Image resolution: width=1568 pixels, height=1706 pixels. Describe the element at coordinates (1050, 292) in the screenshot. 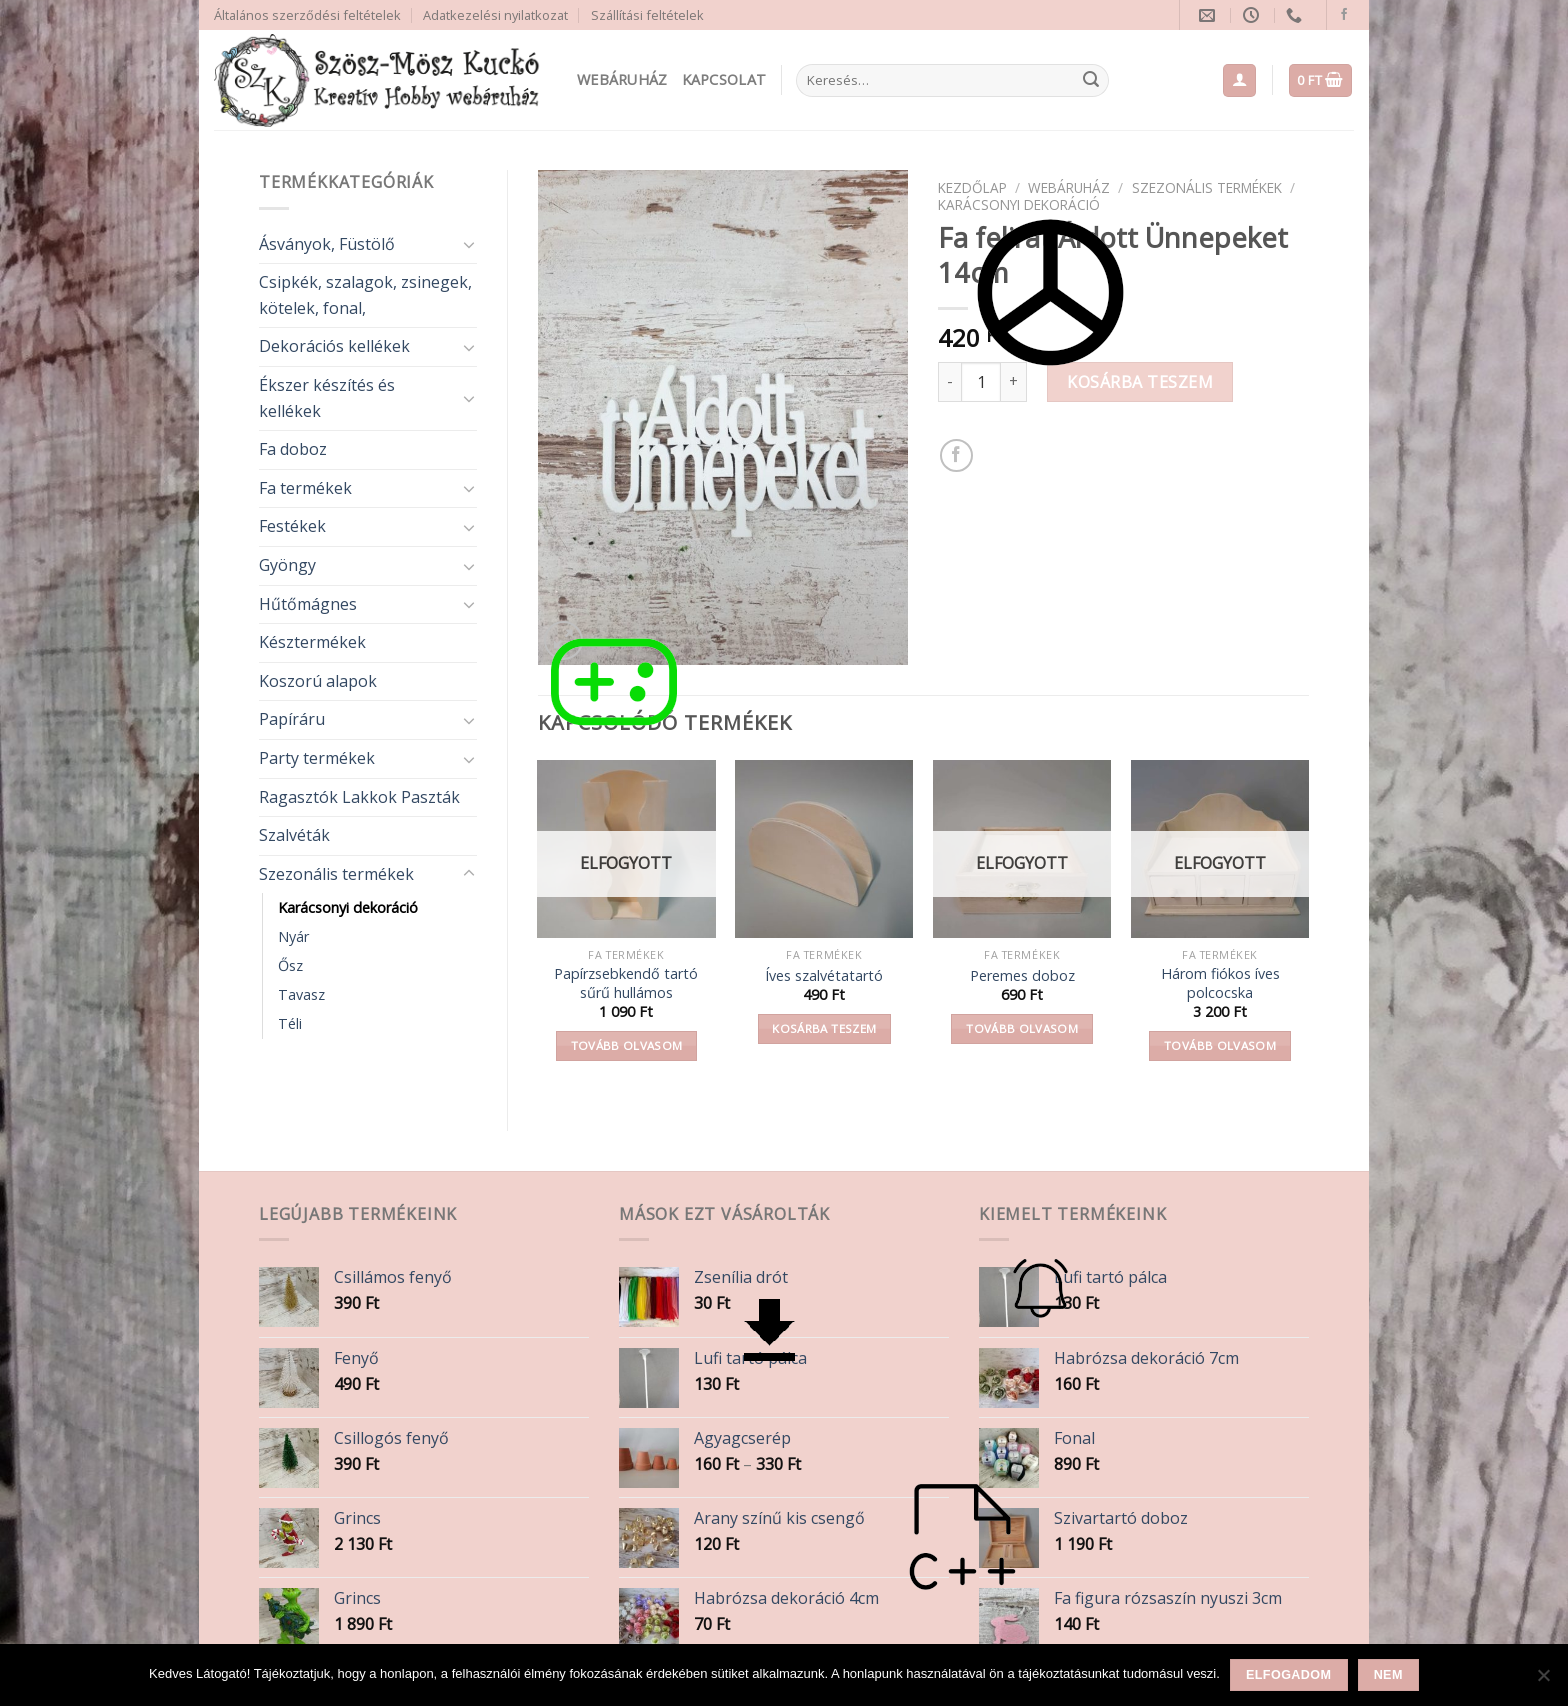

I see `mercedes-benz brand logo` at that location.